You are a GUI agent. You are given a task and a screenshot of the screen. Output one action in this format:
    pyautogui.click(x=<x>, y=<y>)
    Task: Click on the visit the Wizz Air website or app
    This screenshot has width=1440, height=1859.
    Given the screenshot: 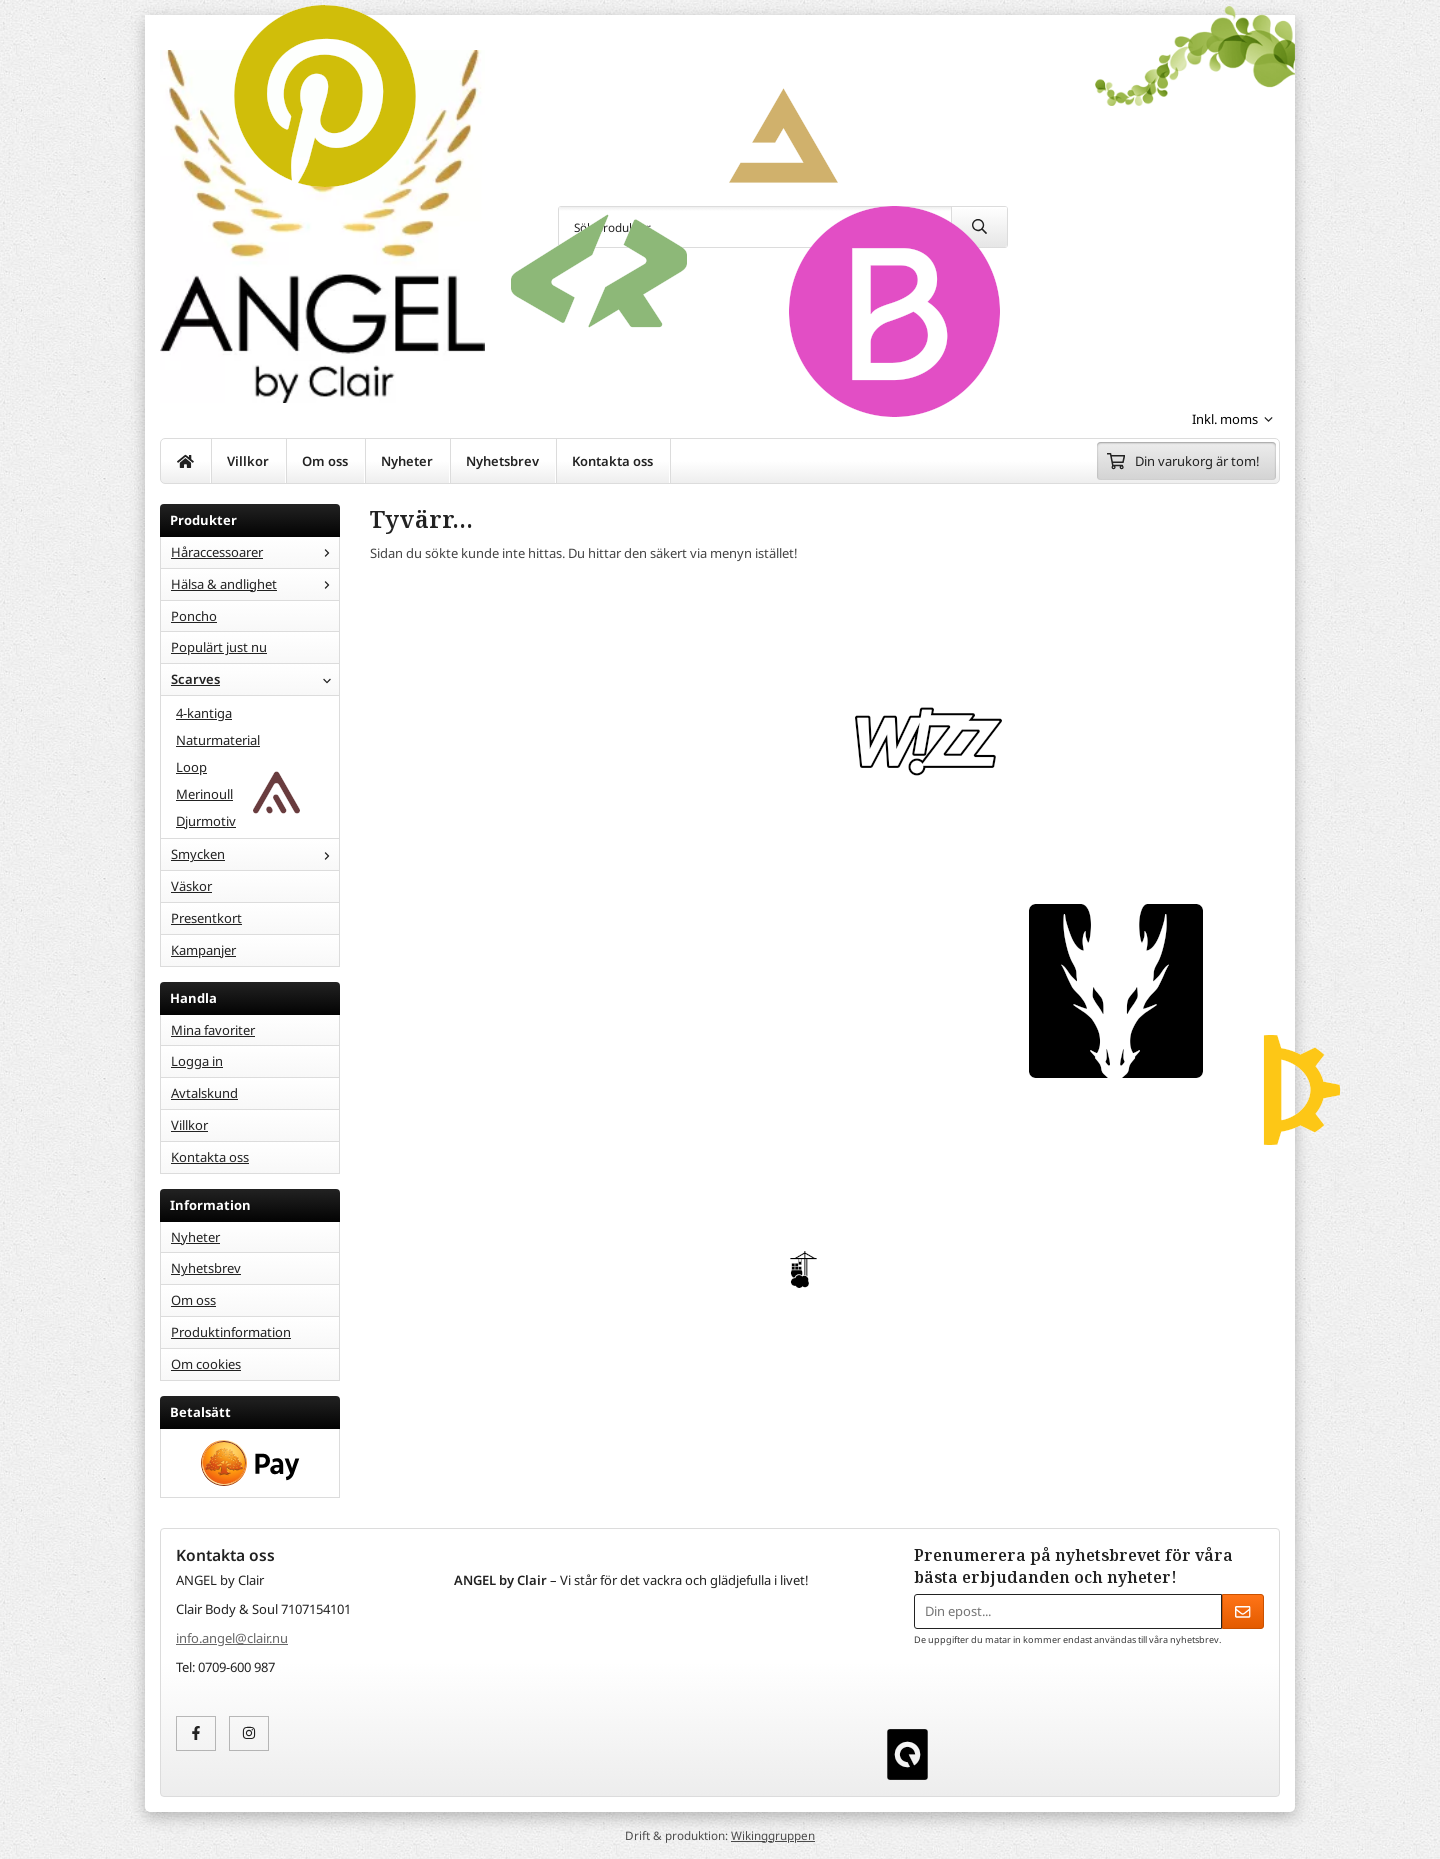 What is the action you would take?
    pyautogui.click(x=928, y=741)
    